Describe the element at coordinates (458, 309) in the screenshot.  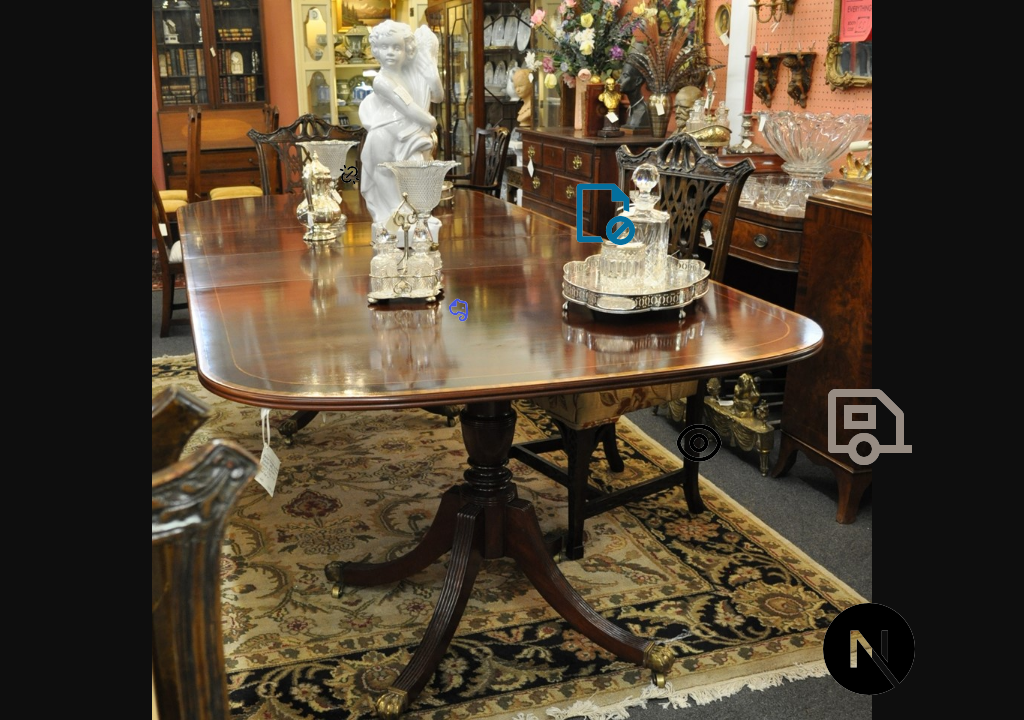
I see `open Evernote app` at that location.